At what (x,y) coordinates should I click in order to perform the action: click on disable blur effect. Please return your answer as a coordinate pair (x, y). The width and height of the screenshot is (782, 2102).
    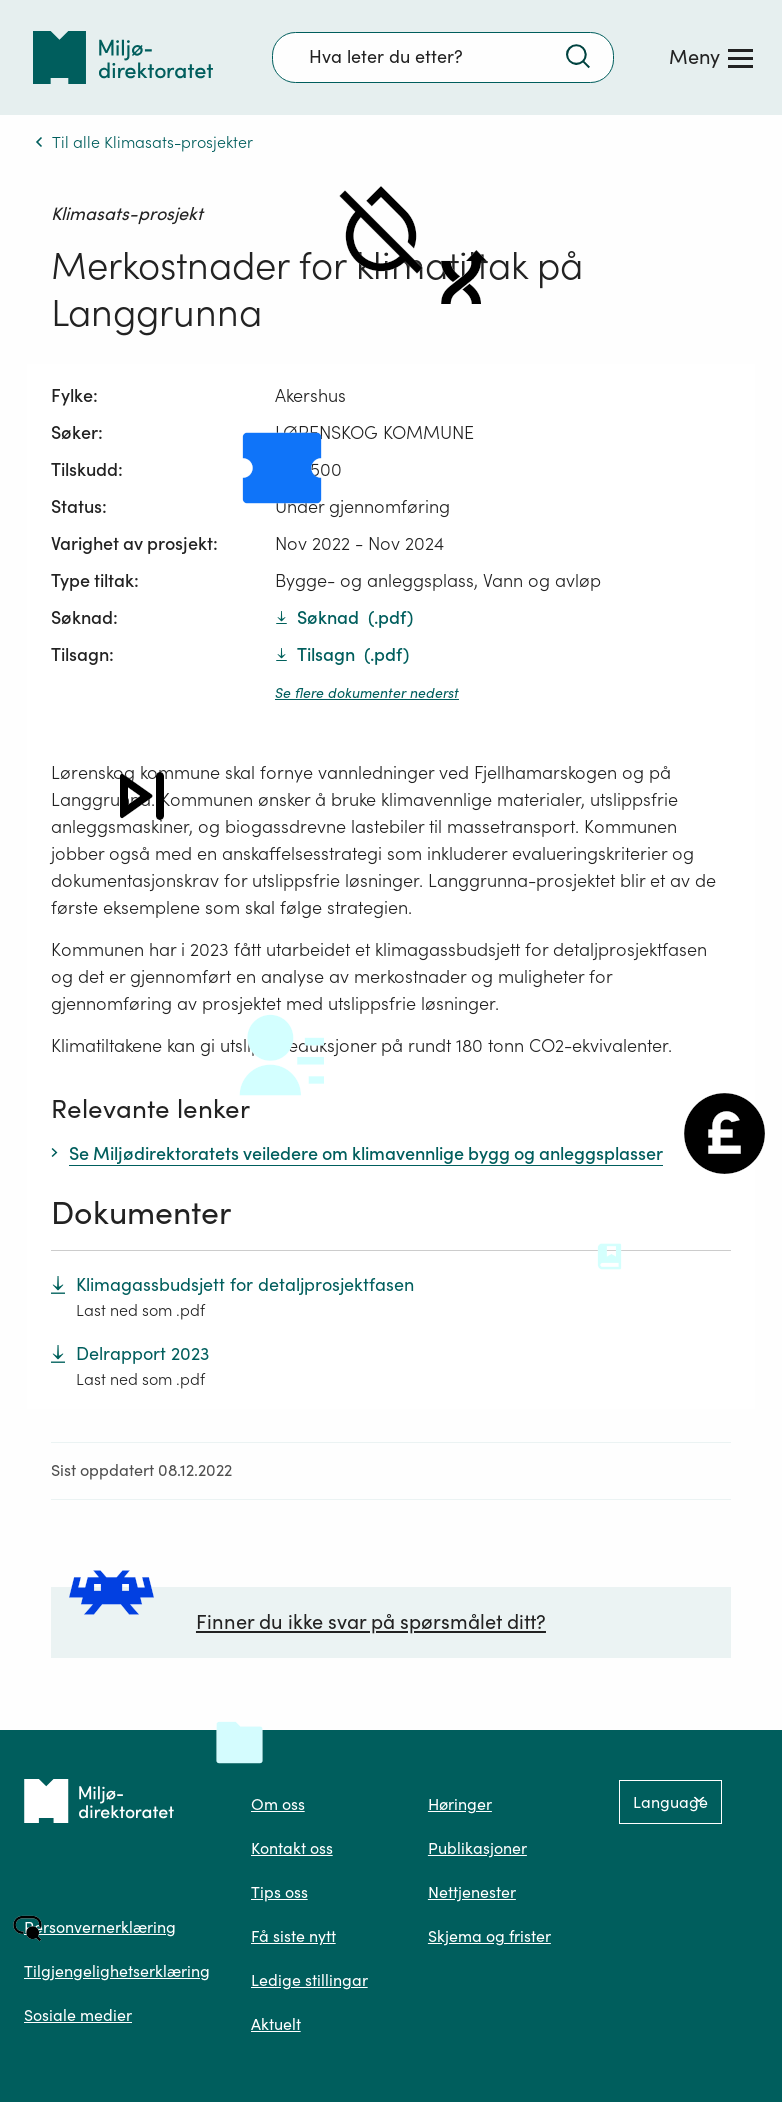
    Looking at the image, I should click on (381, 232).